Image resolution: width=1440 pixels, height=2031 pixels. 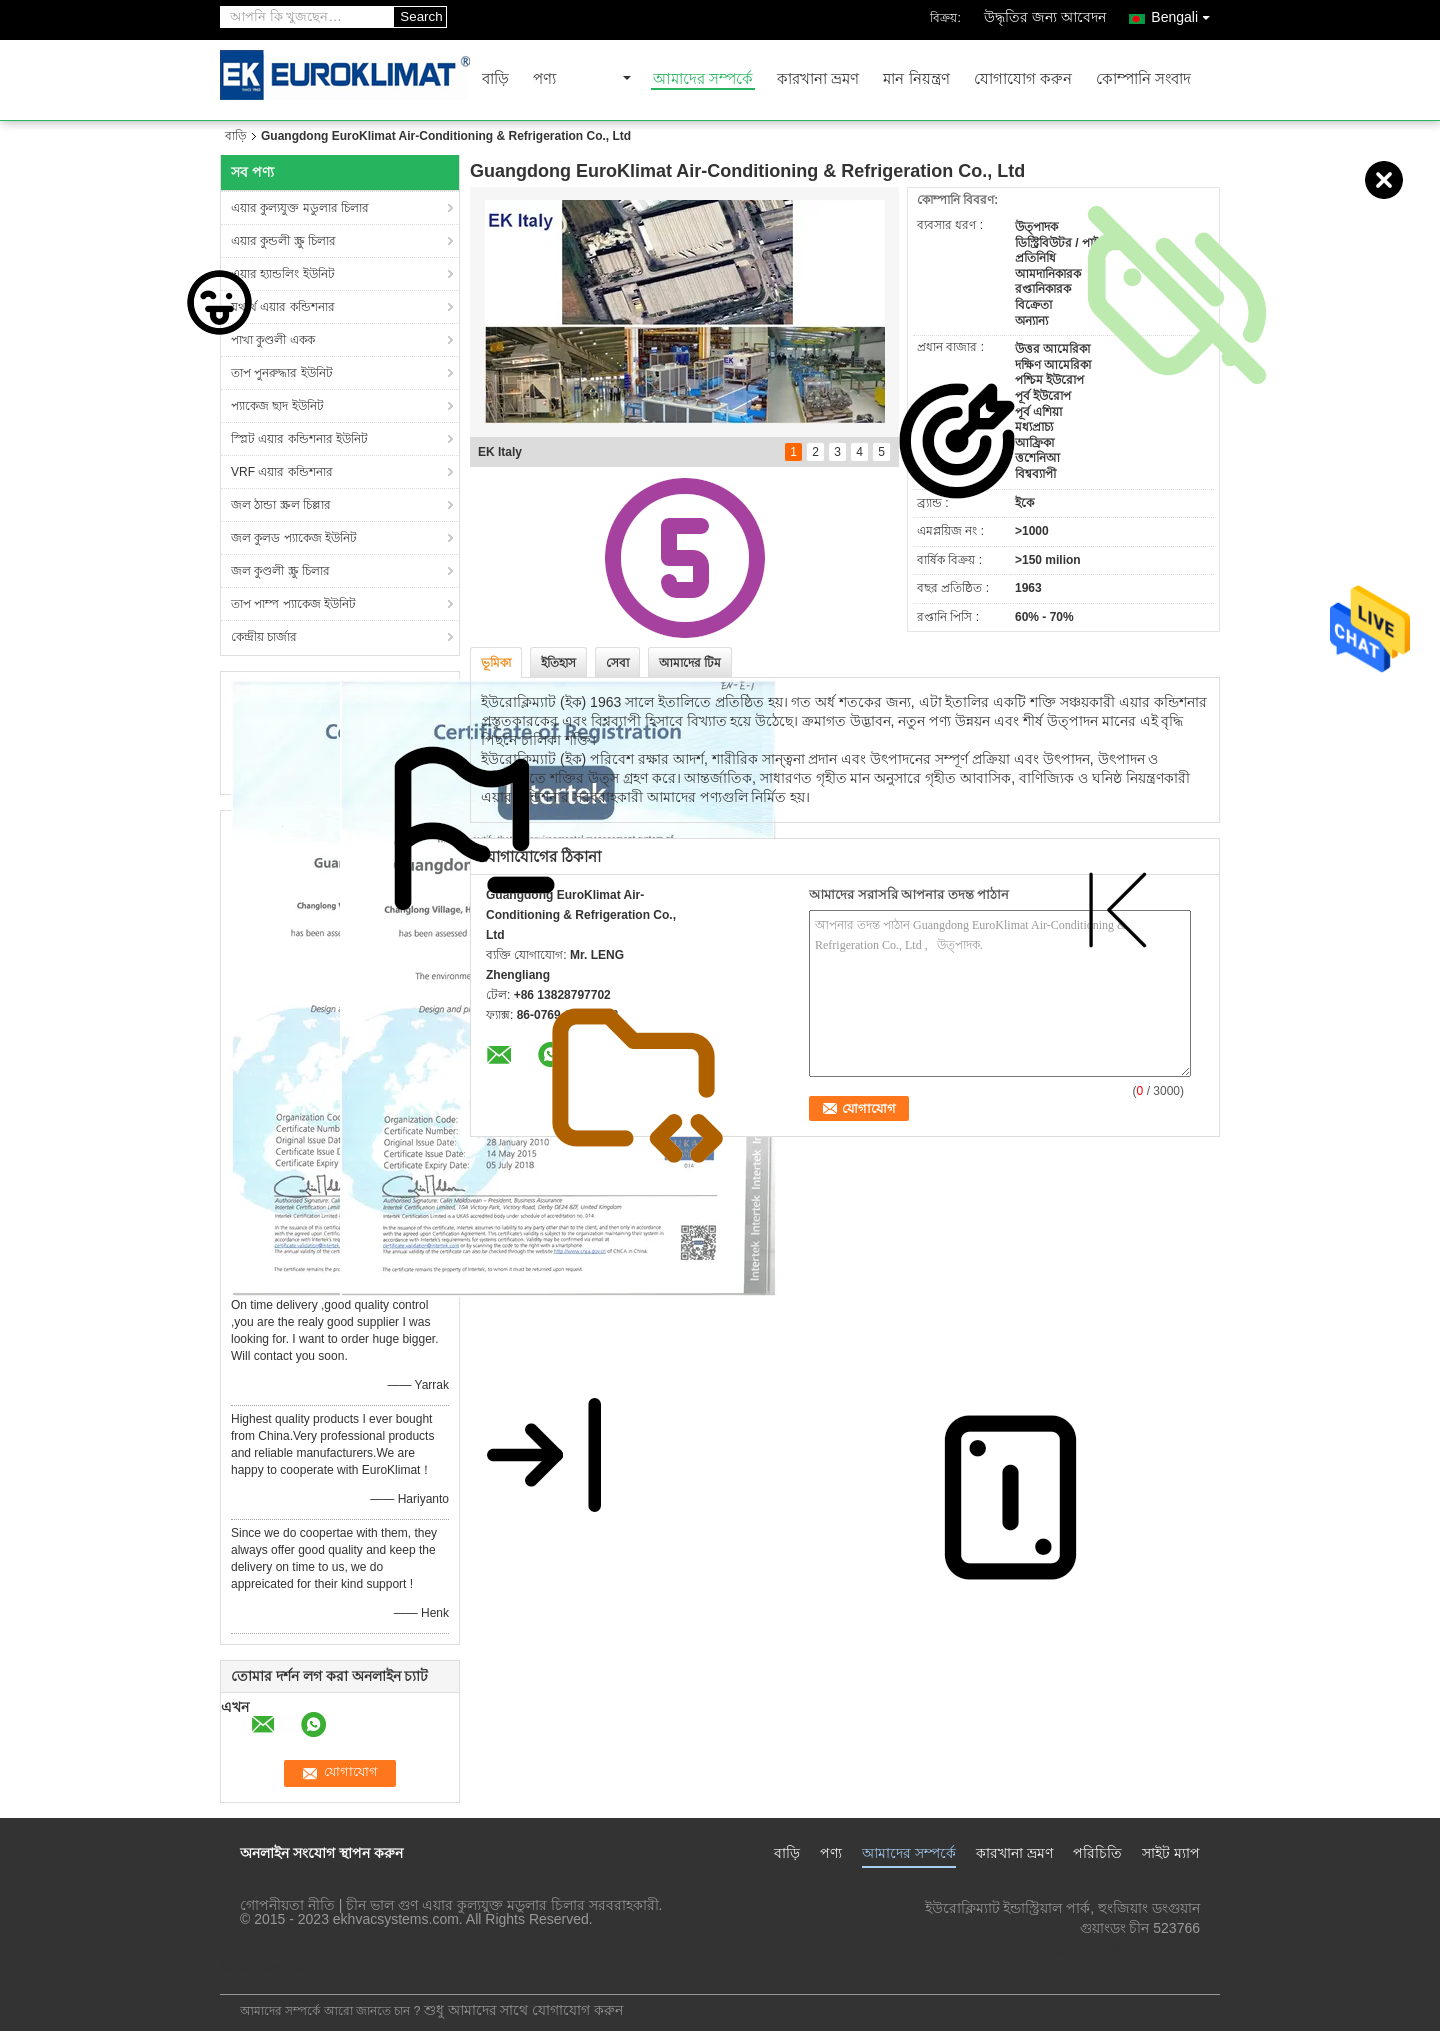 What do you see at coordinates (1384, 180) in the screenshot?
I see `close or dismiss a dialog` at bounding box center [1384, 180].